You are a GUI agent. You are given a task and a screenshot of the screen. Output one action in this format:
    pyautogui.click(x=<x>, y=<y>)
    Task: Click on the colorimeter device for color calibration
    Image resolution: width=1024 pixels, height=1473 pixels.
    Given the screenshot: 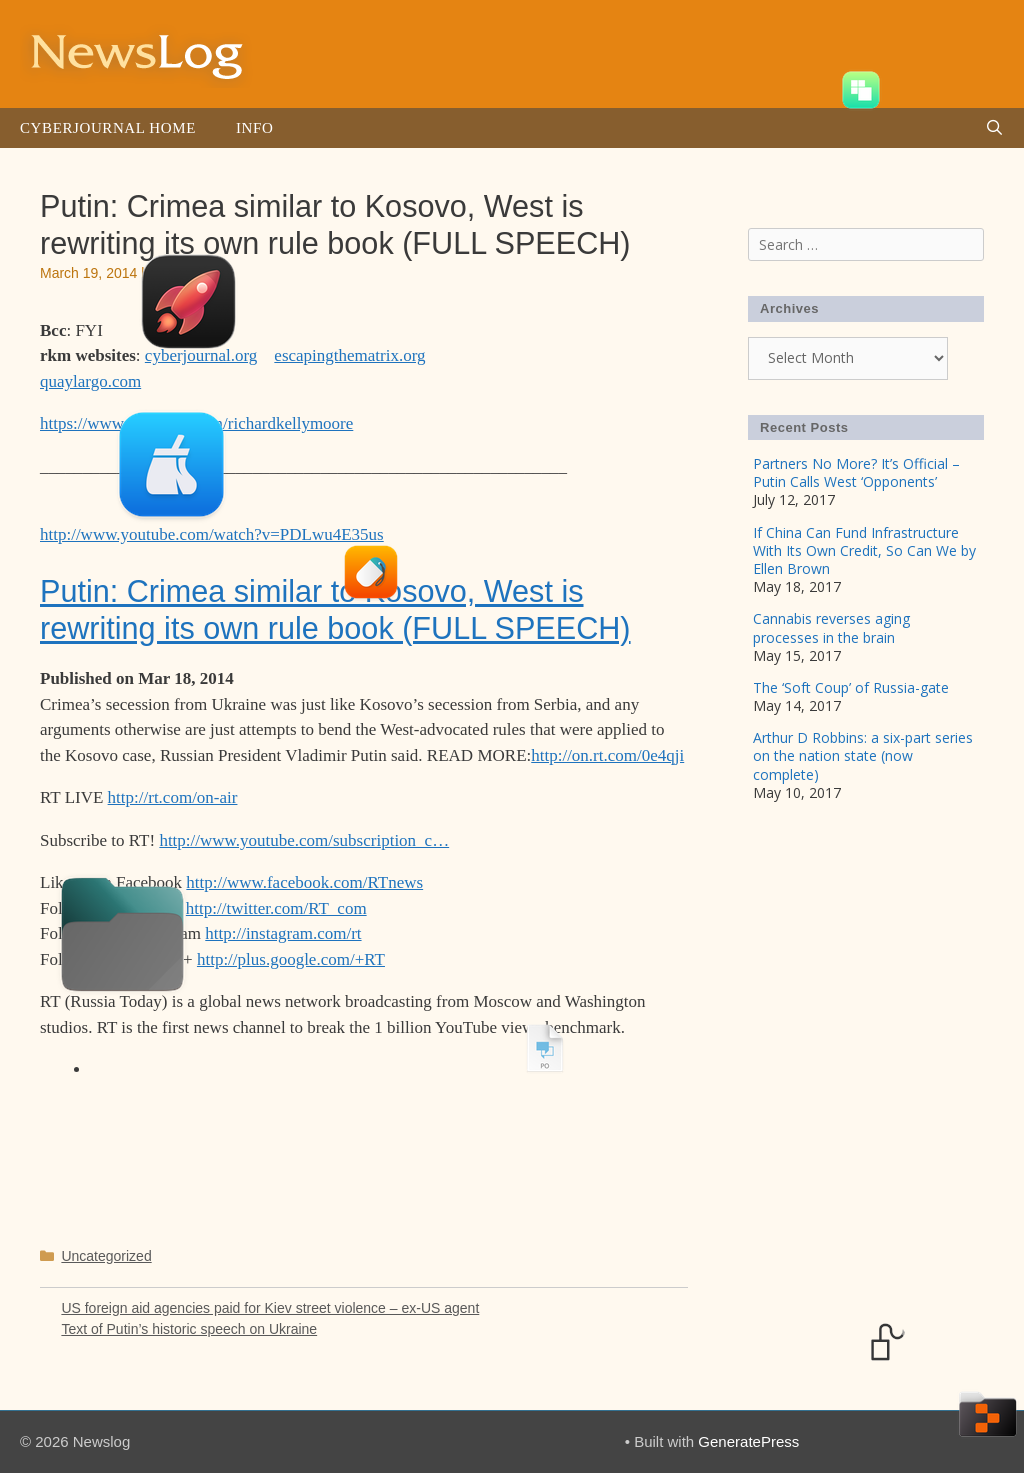 What is the action you would take?
    pyautogui.click(x=887, y=1342)
    